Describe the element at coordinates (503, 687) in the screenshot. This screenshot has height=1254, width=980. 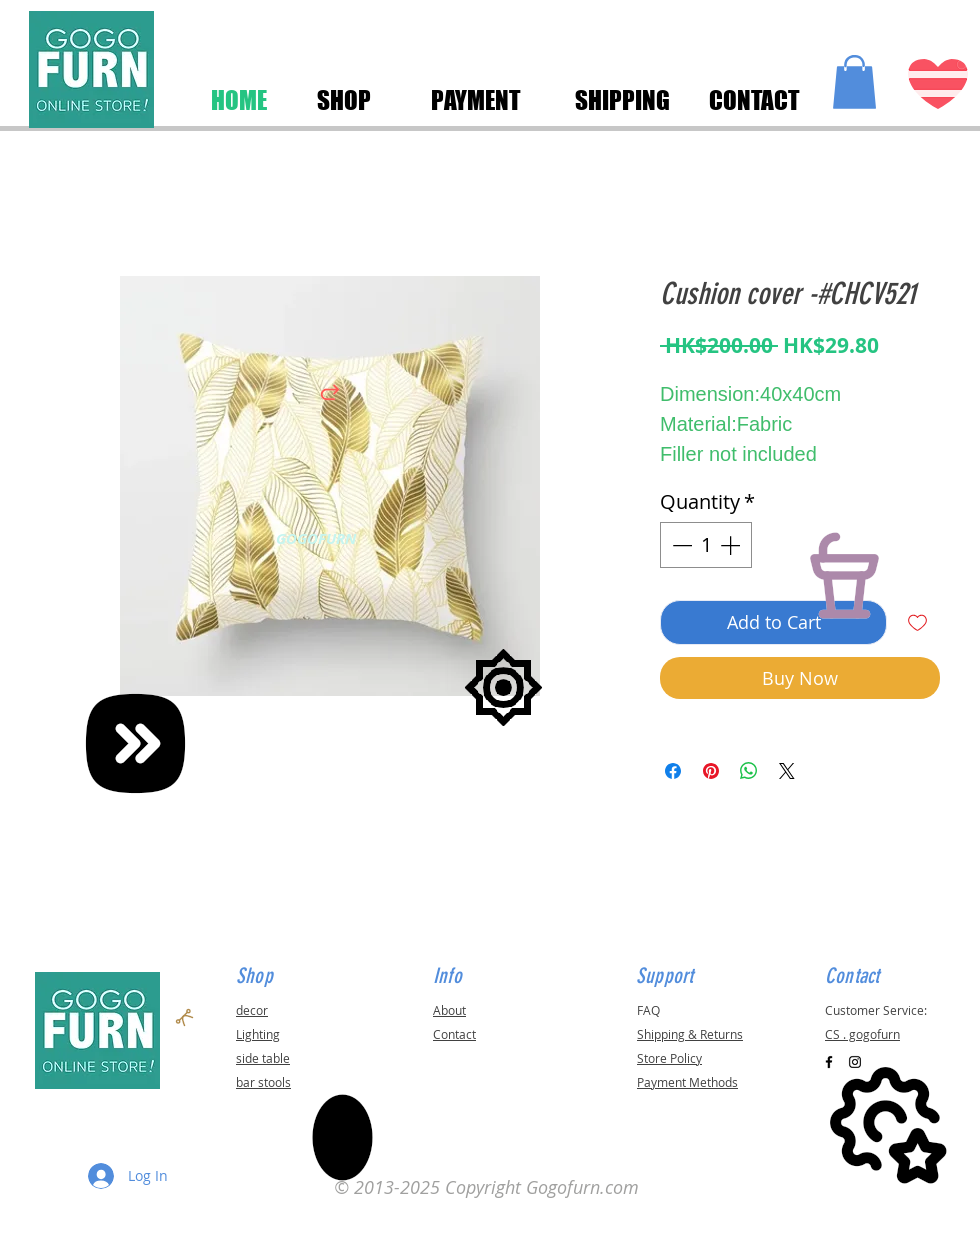
I see `increase screen brightness` at that location.